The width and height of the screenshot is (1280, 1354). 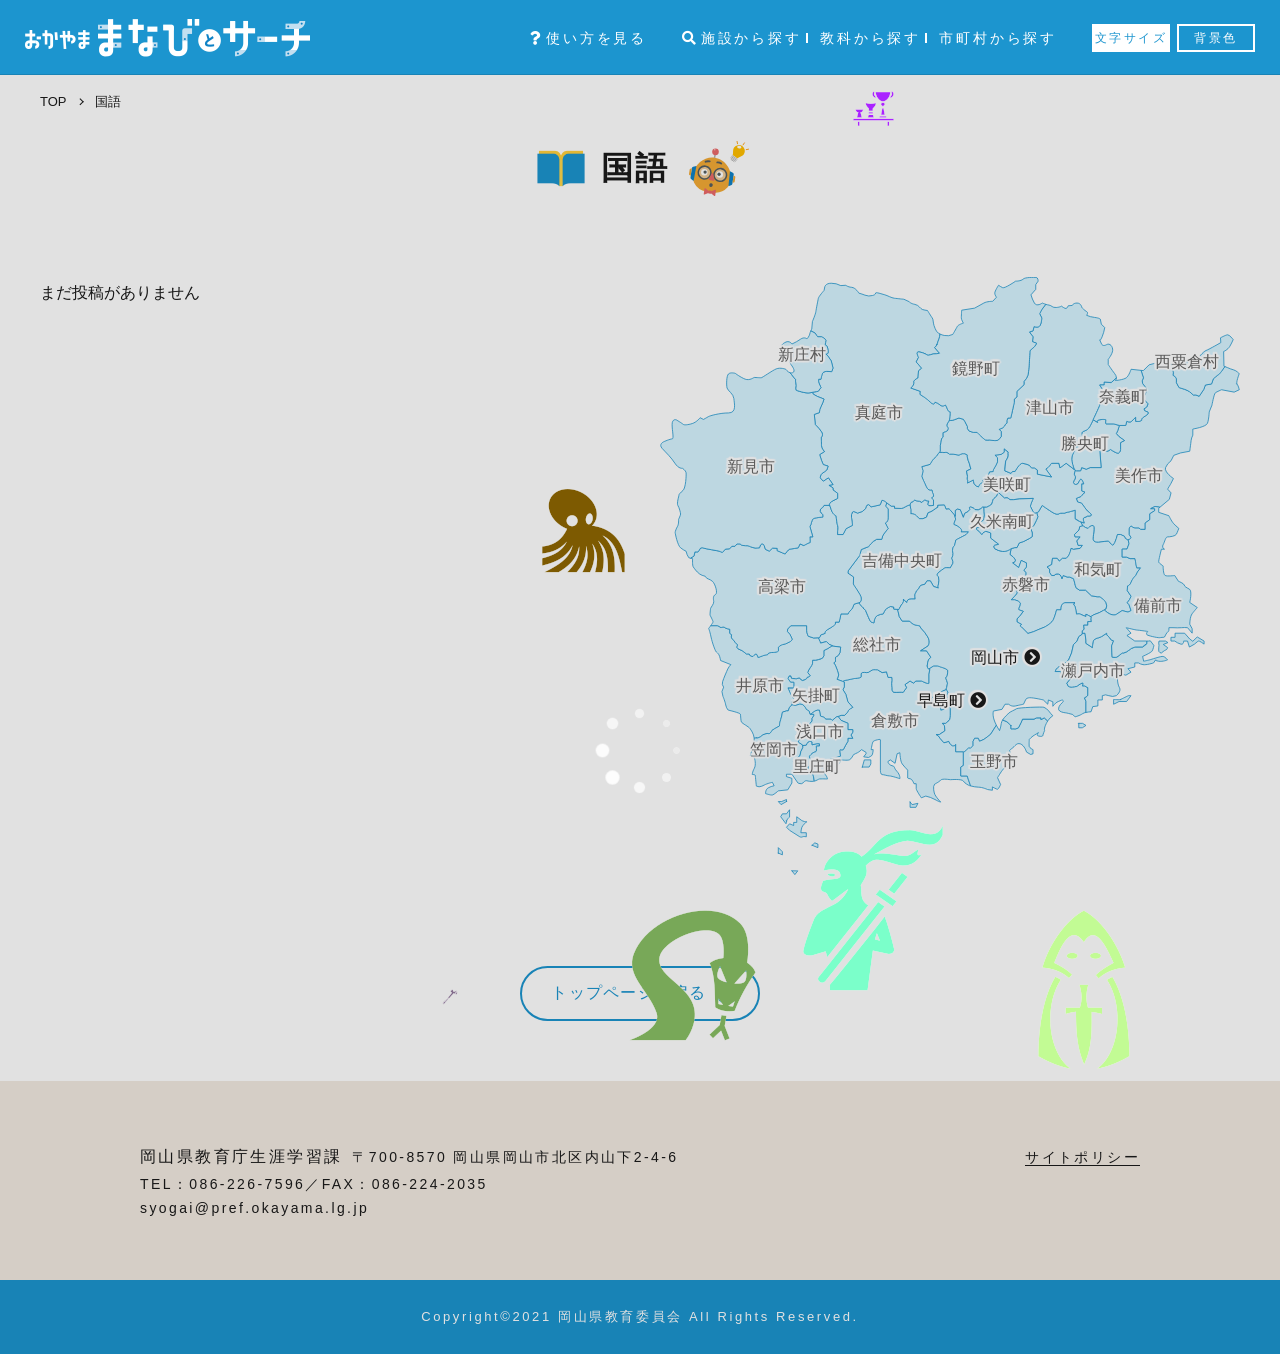 I want to click on snake or reptile character in a game, so click(x=692, y=975).